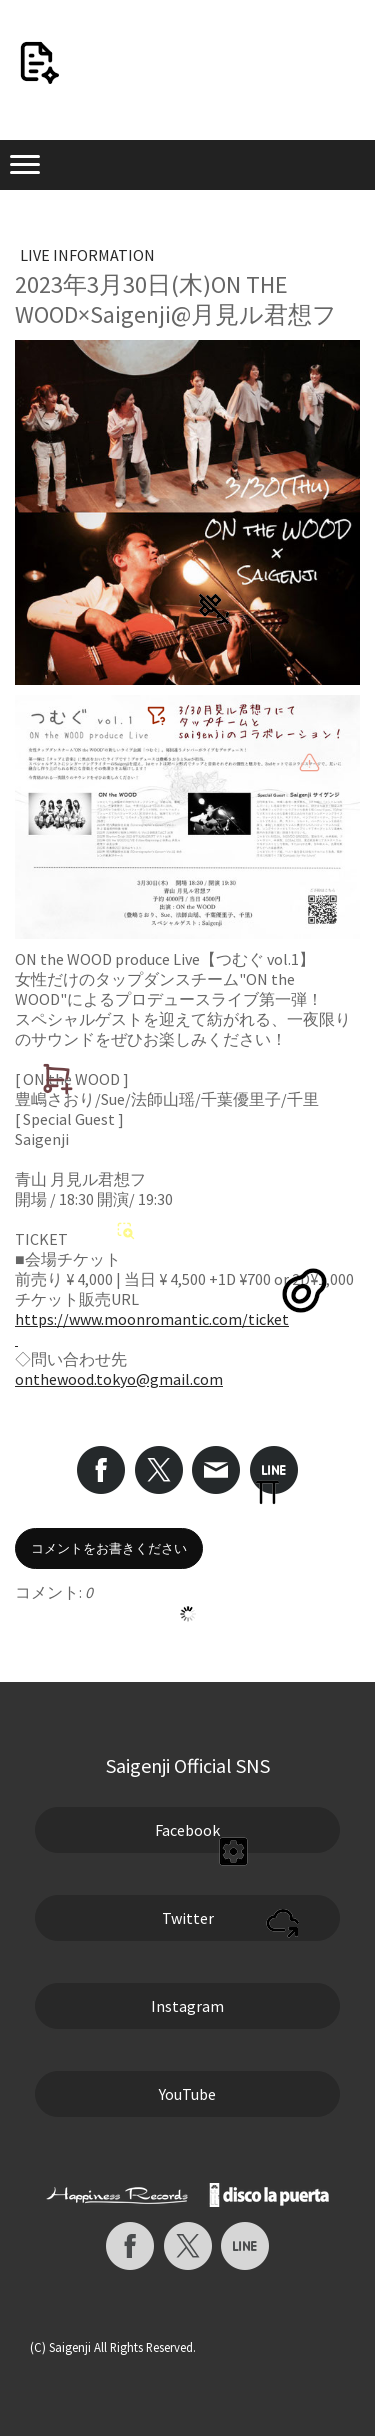 The image size is (375, 2436). What do you see at coordinates (125, 1230) in the screenshot?
I see `zoom in on a selected area` at bounding box center [125, 1230].